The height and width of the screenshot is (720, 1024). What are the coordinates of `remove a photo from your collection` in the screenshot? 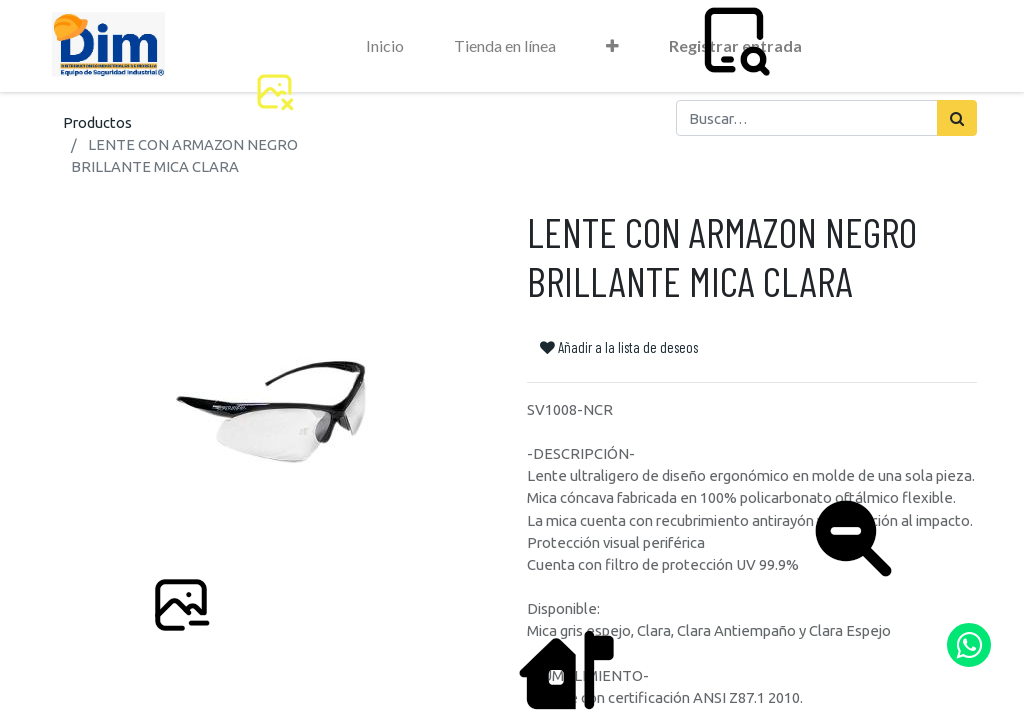 It's located at (181, 605).